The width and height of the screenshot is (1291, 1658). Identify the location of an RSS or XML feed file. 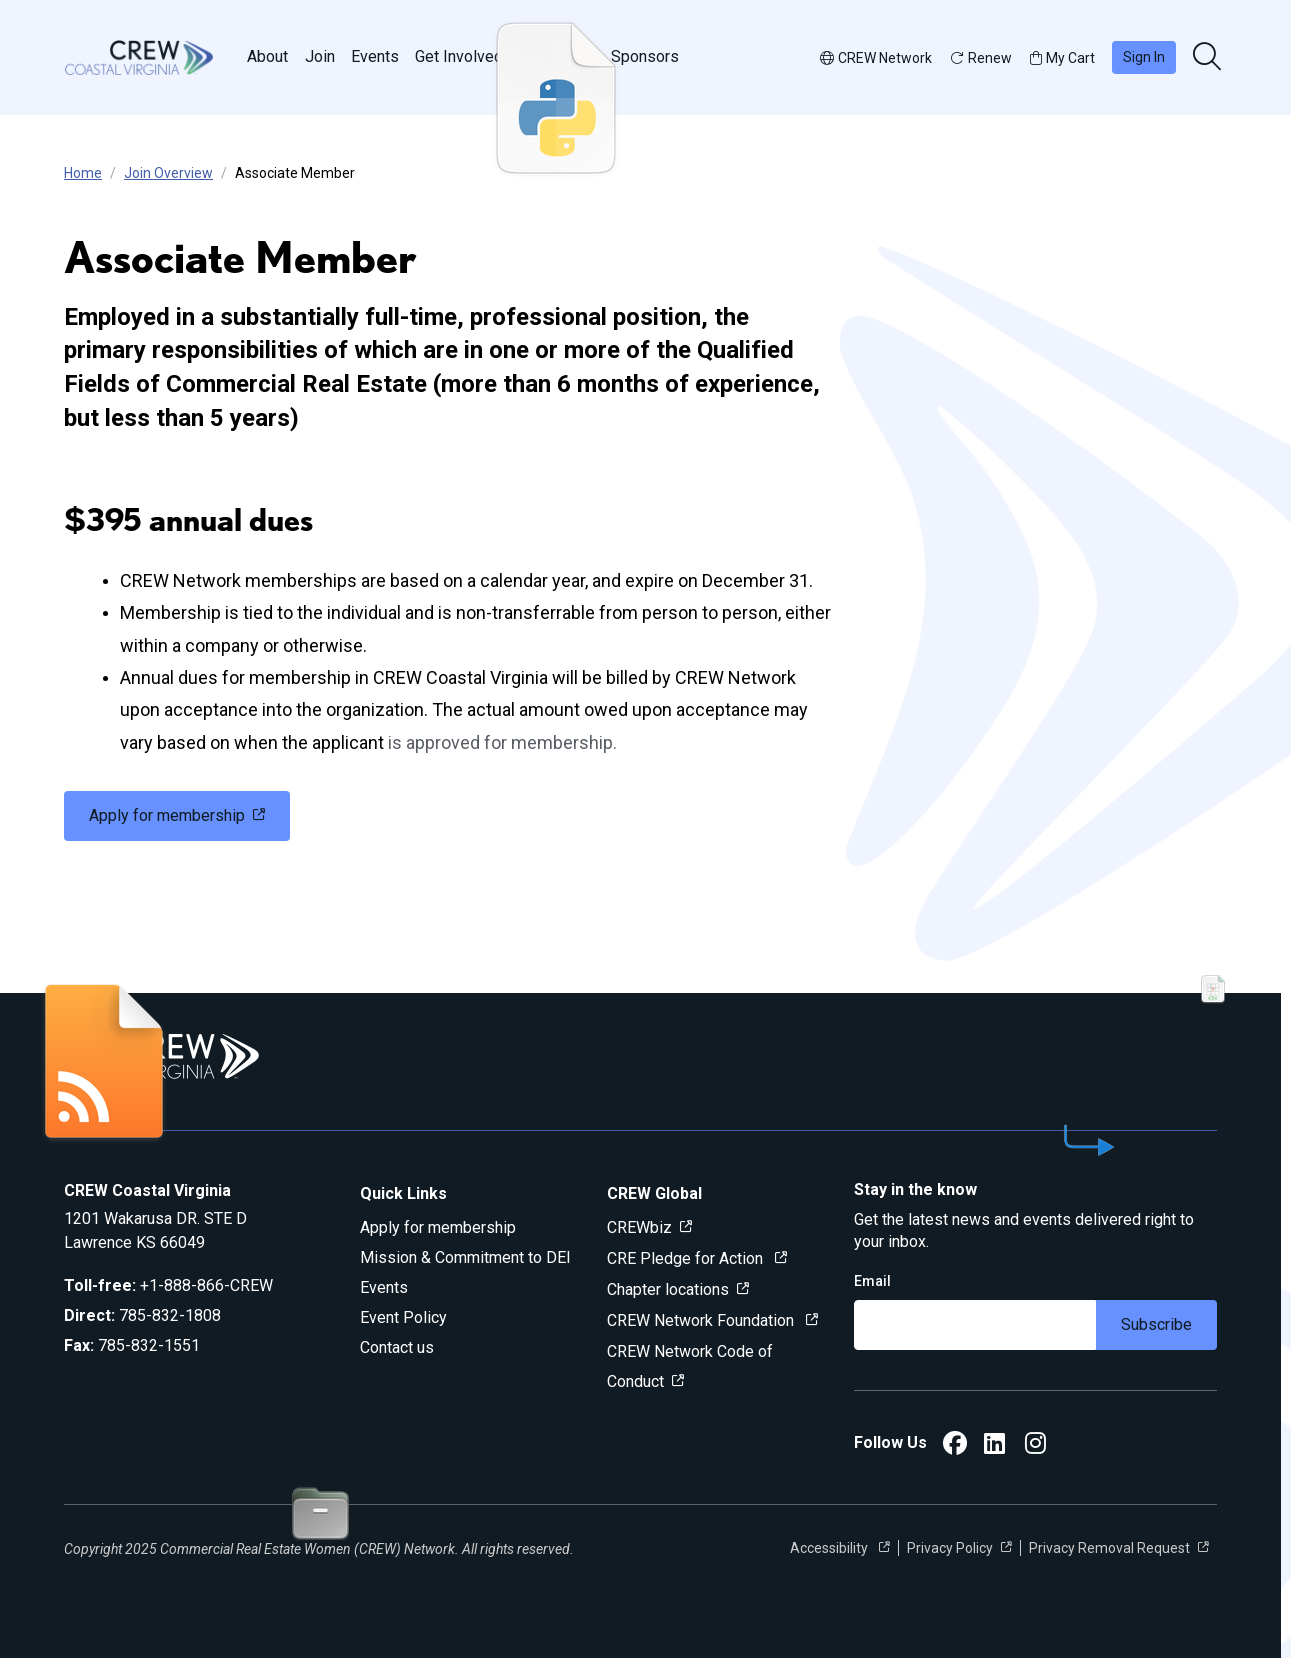
(104, 1061).